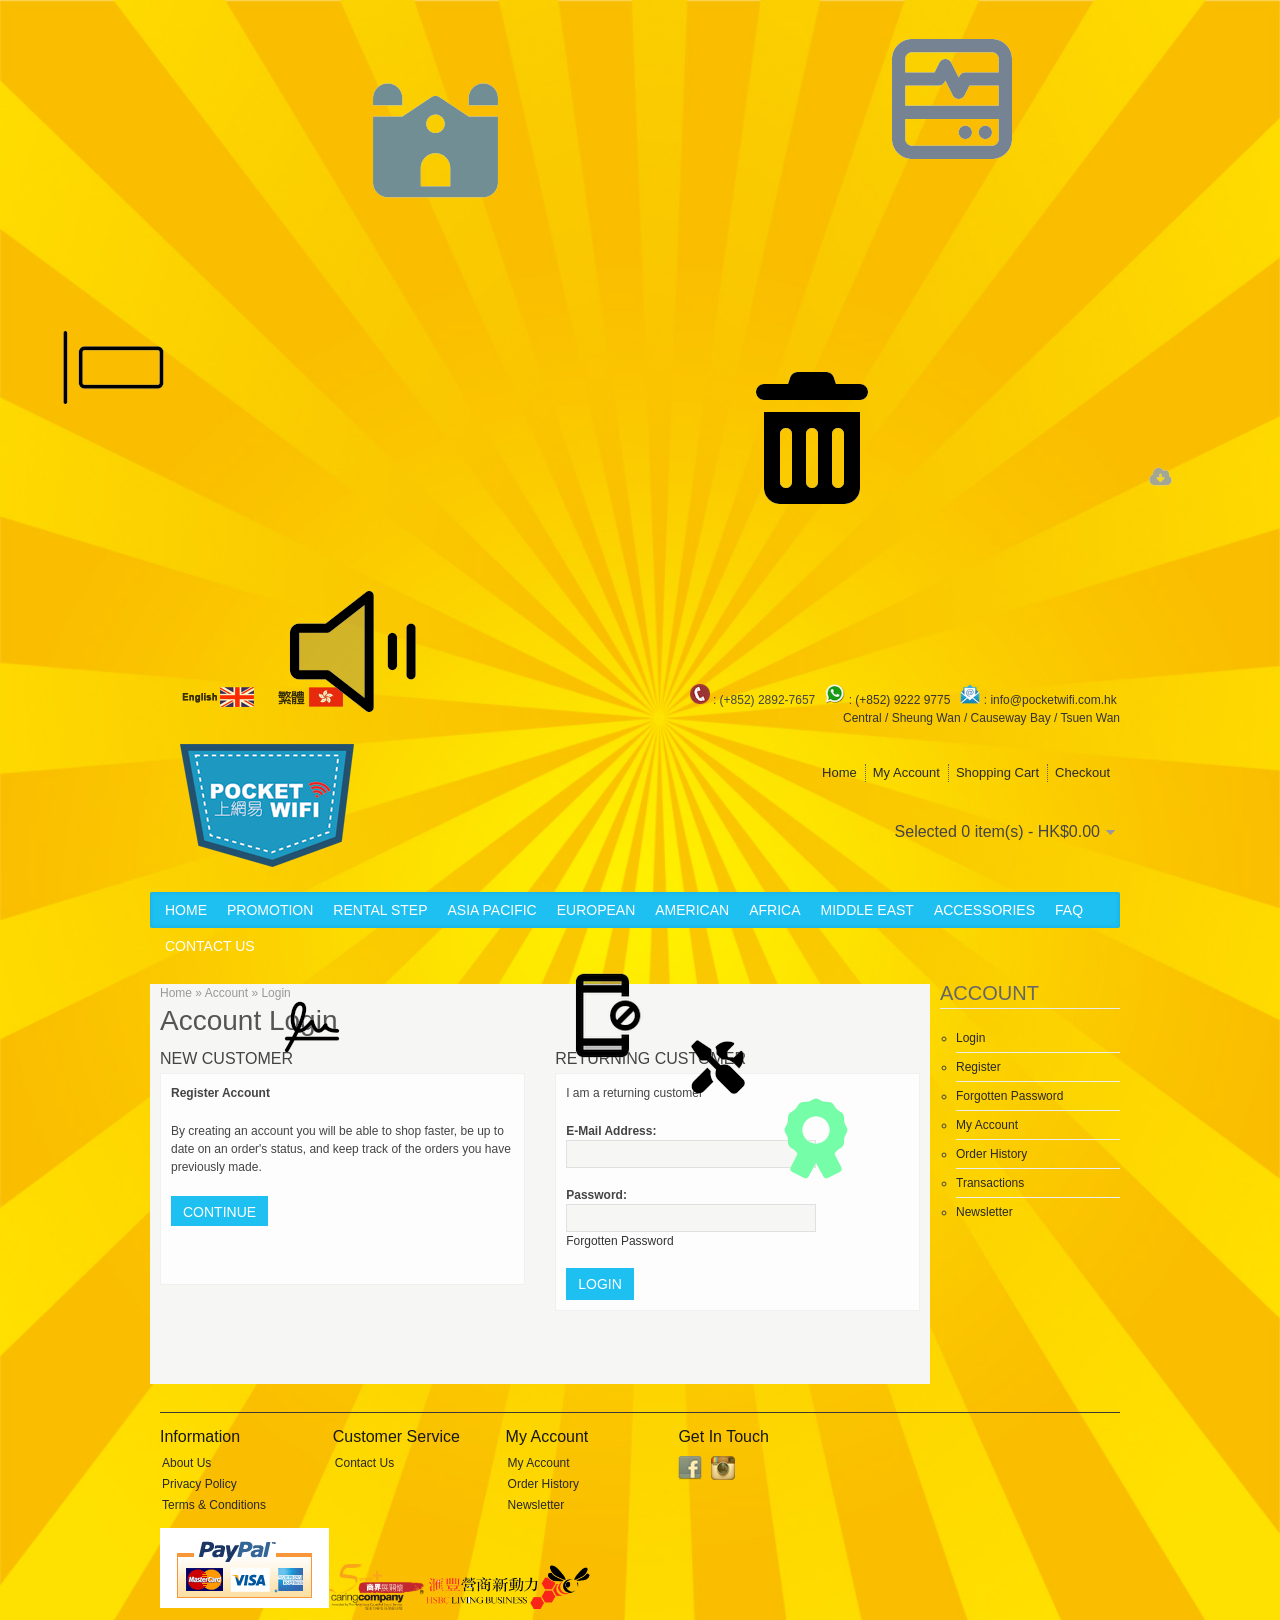  Describe the element at coordinates (952, 99) in the screenshot. I see `view heart rate or vital signs data` at that location.